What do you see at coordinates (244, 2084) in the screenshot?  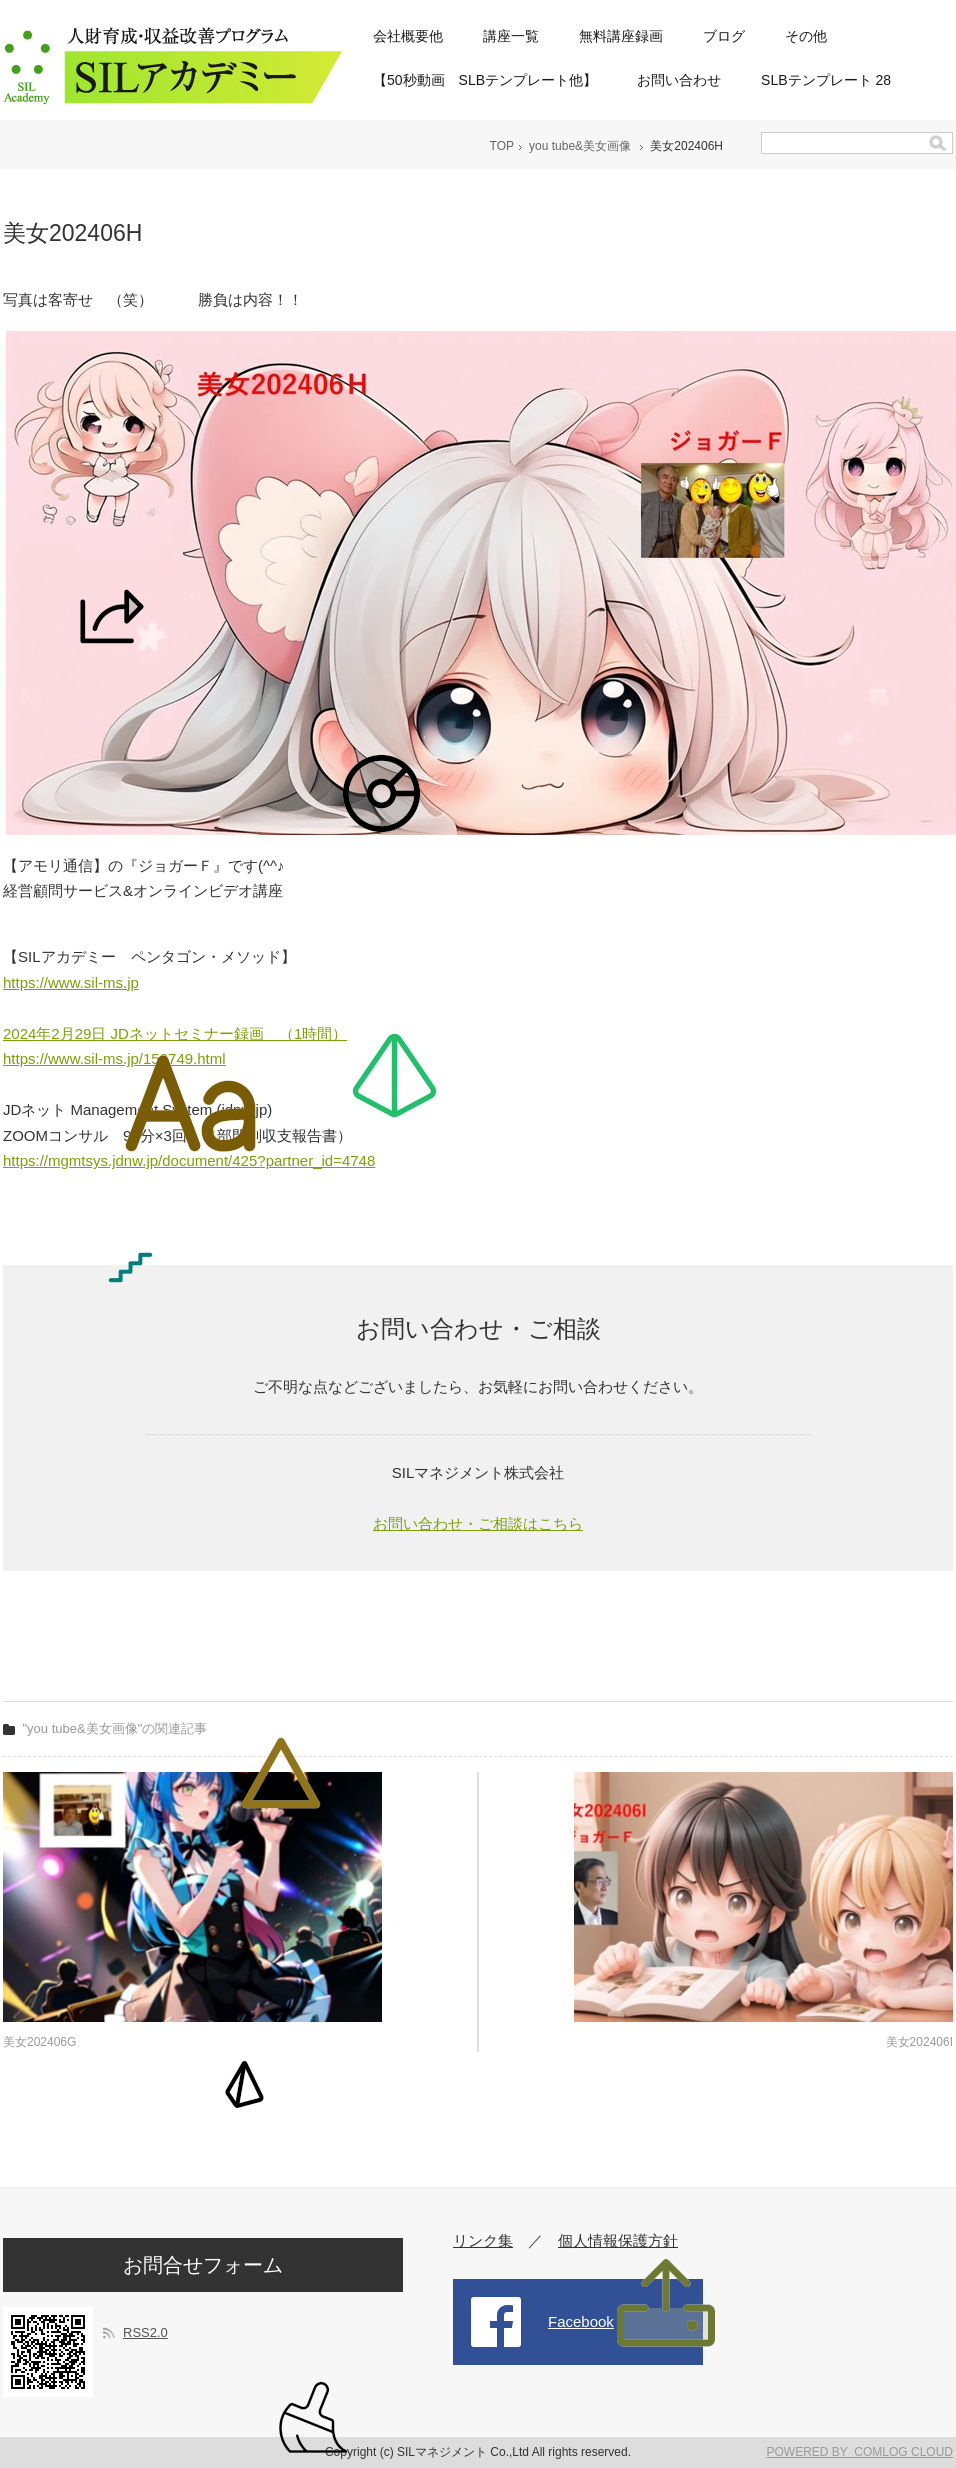 I see `prisma database ORM logo` at bounding box center [244, 2084].